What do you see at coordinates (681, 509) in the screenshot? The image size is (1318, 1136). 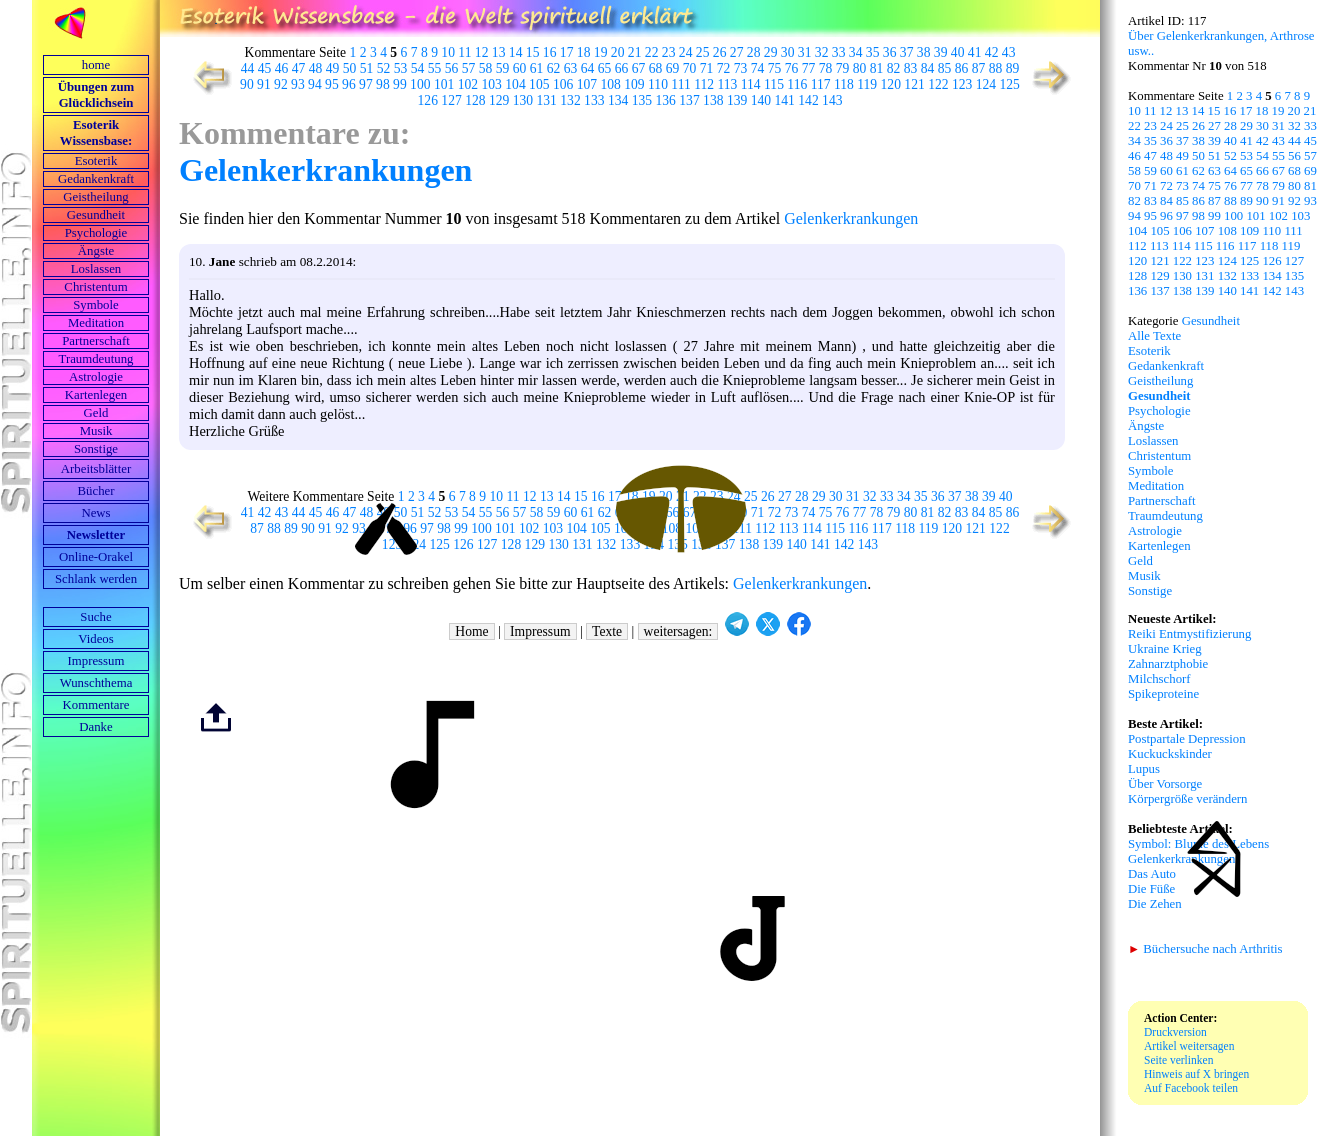 I see `tata group company logo` at bounding box center [681, 509].